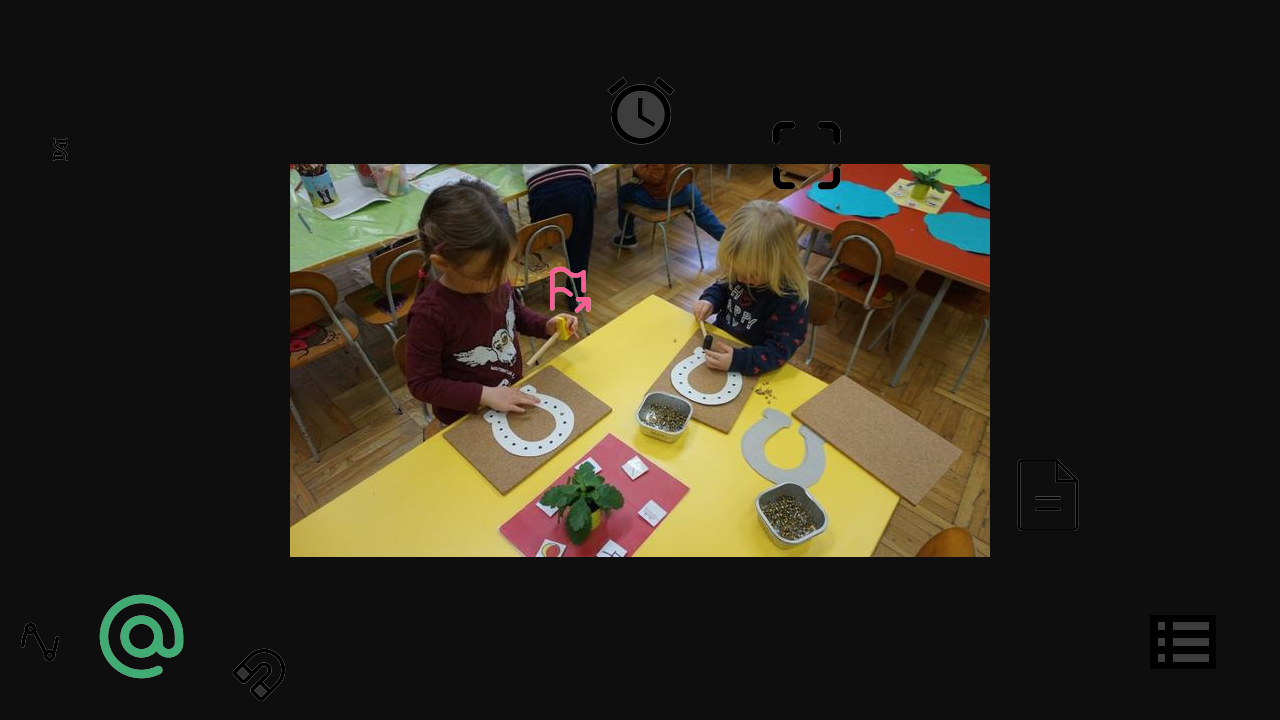 This screenshot has height=720, width=1280. I want to click on set or manage alarms, so click(641, 111).